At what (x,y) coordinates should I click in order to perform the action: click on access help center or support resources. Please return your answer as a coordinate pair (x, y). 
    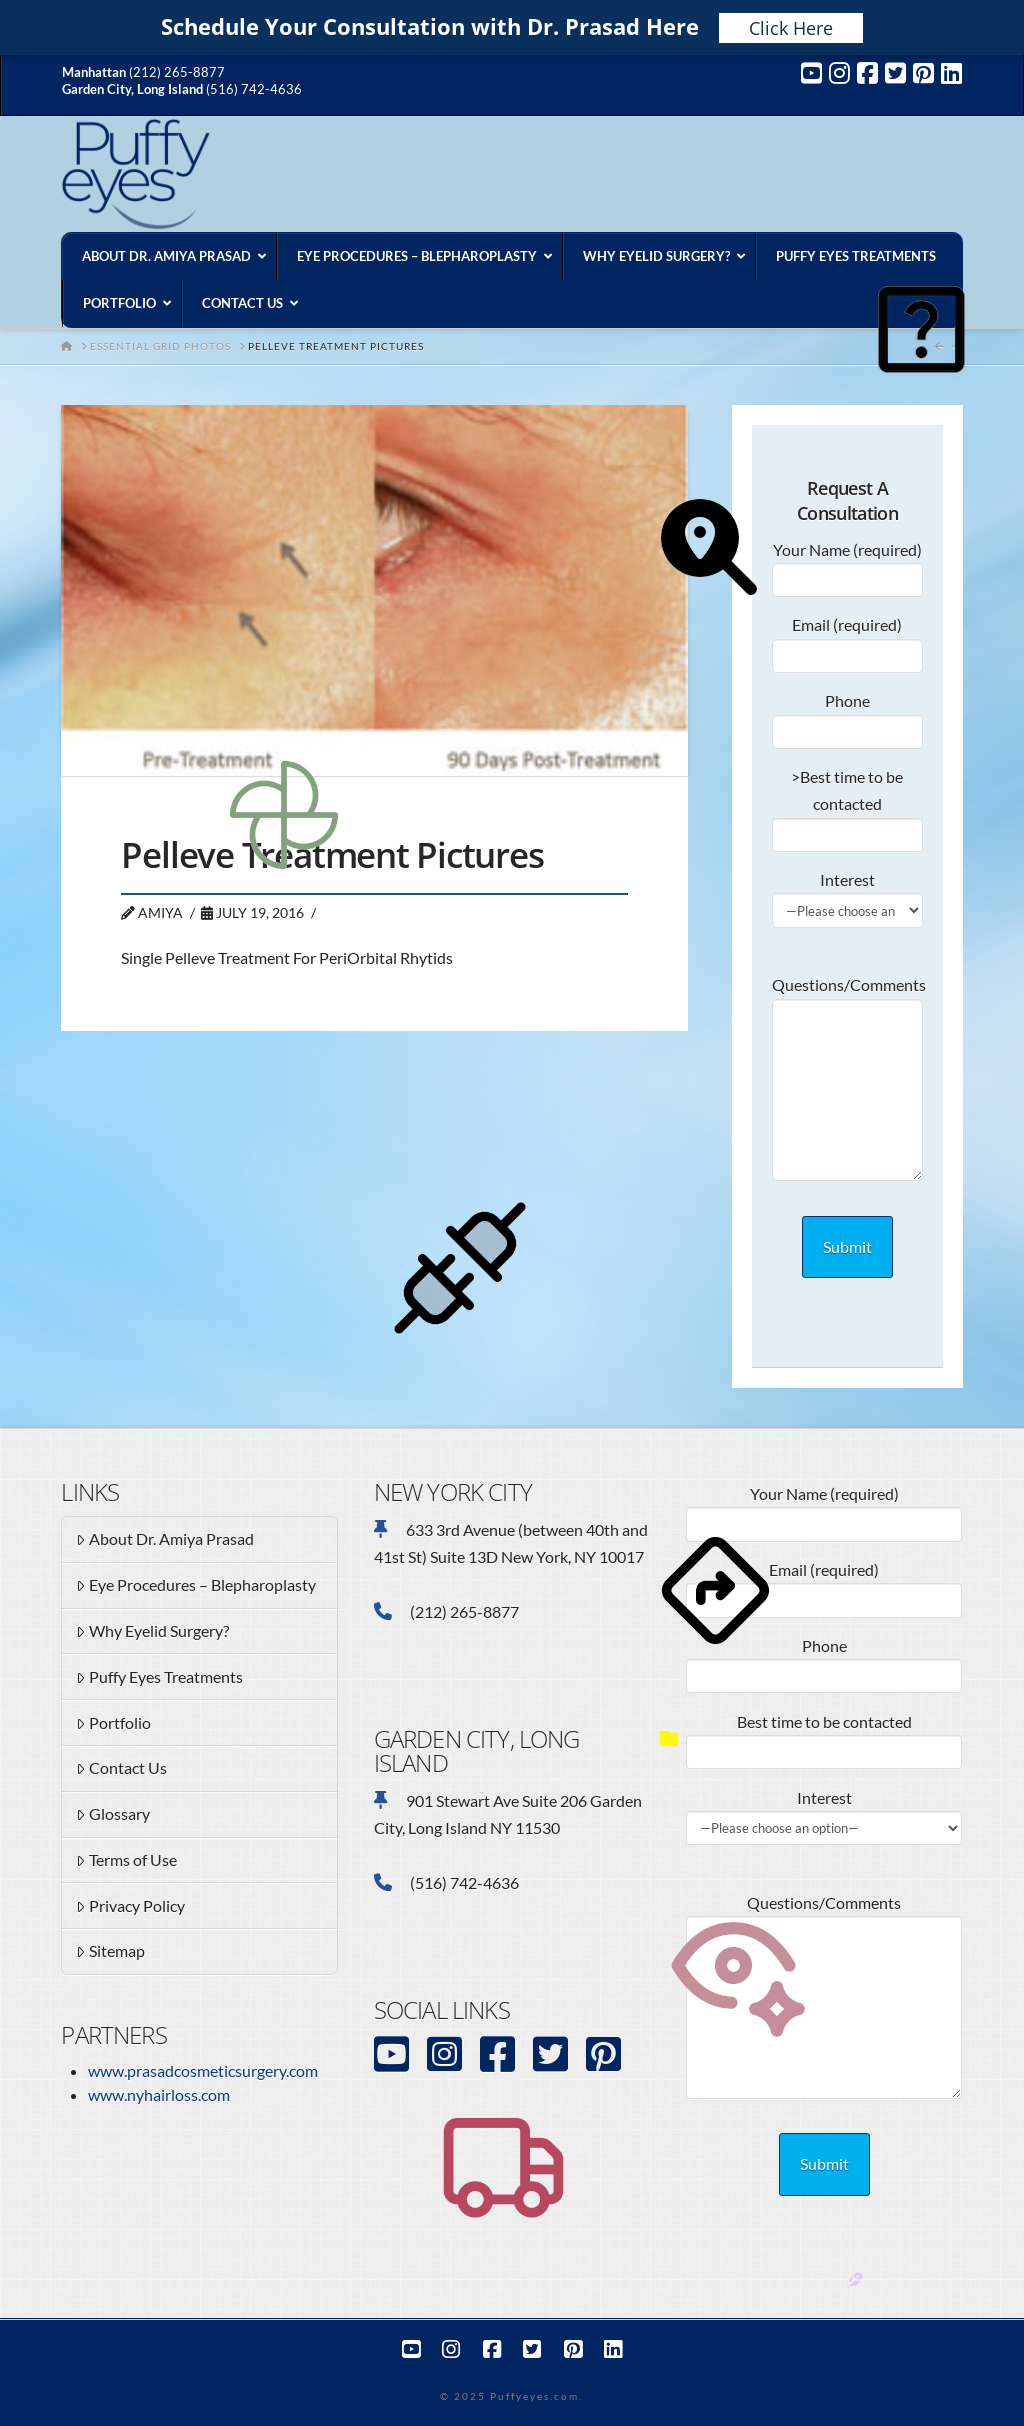
    Looking at the image, I should click on (921, 329).